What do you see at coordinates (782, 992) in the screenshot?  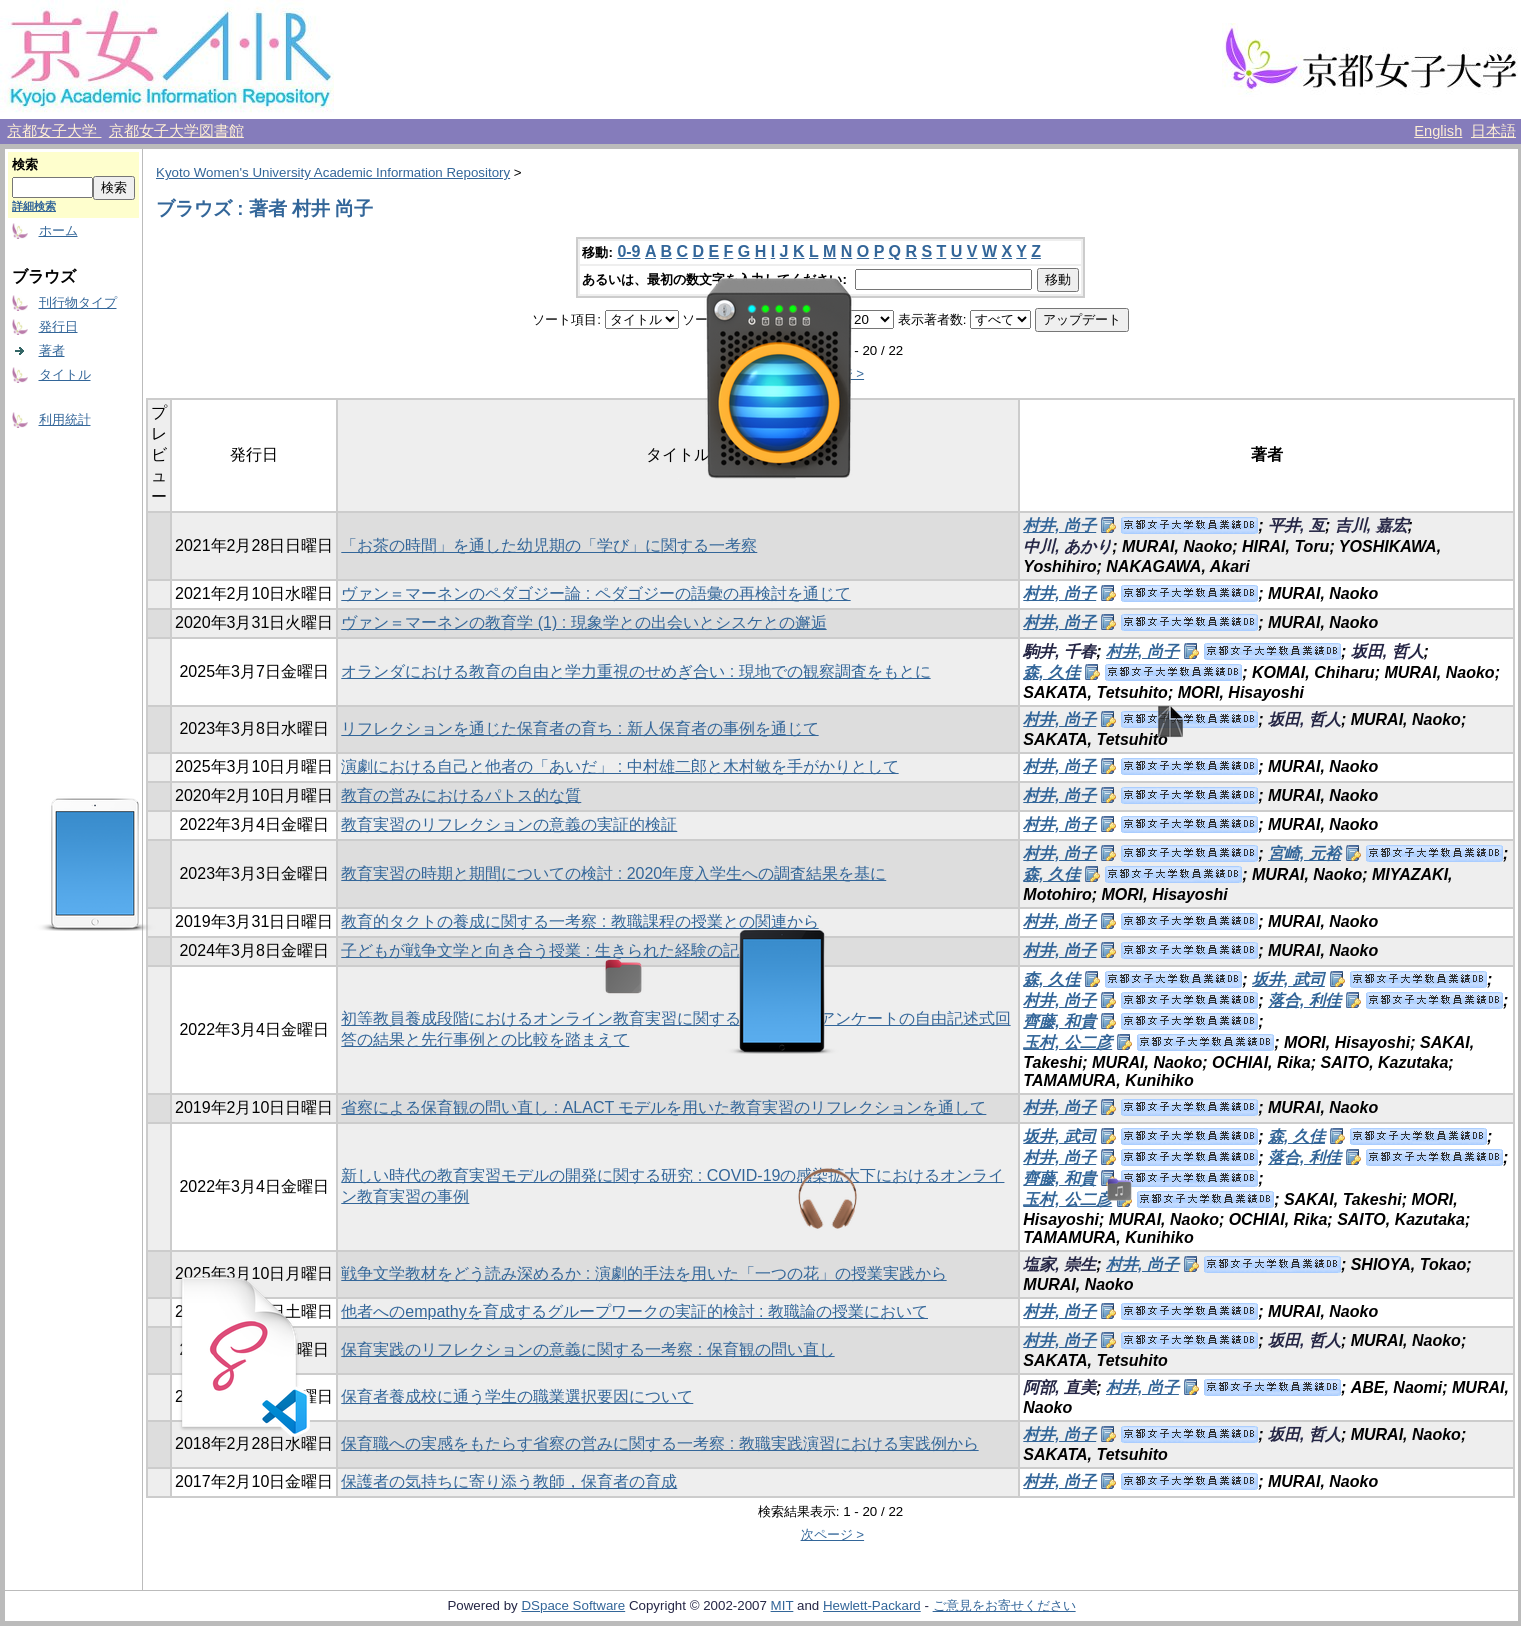 I see `view or manage connected iPad device` at bounding box center [782, 992].